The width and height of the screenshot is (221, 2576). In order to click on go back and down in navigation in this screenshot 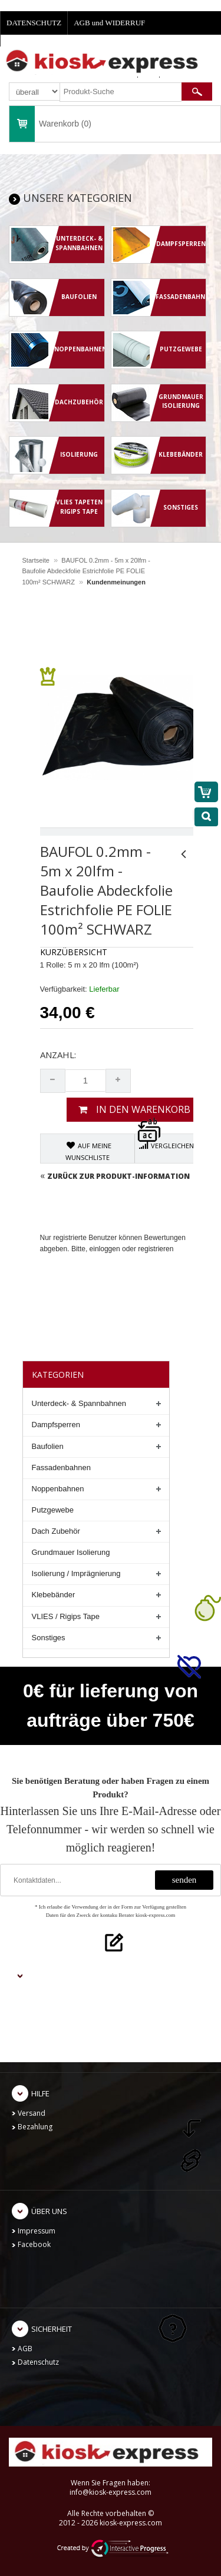, I will do `click(192, 2128)`.